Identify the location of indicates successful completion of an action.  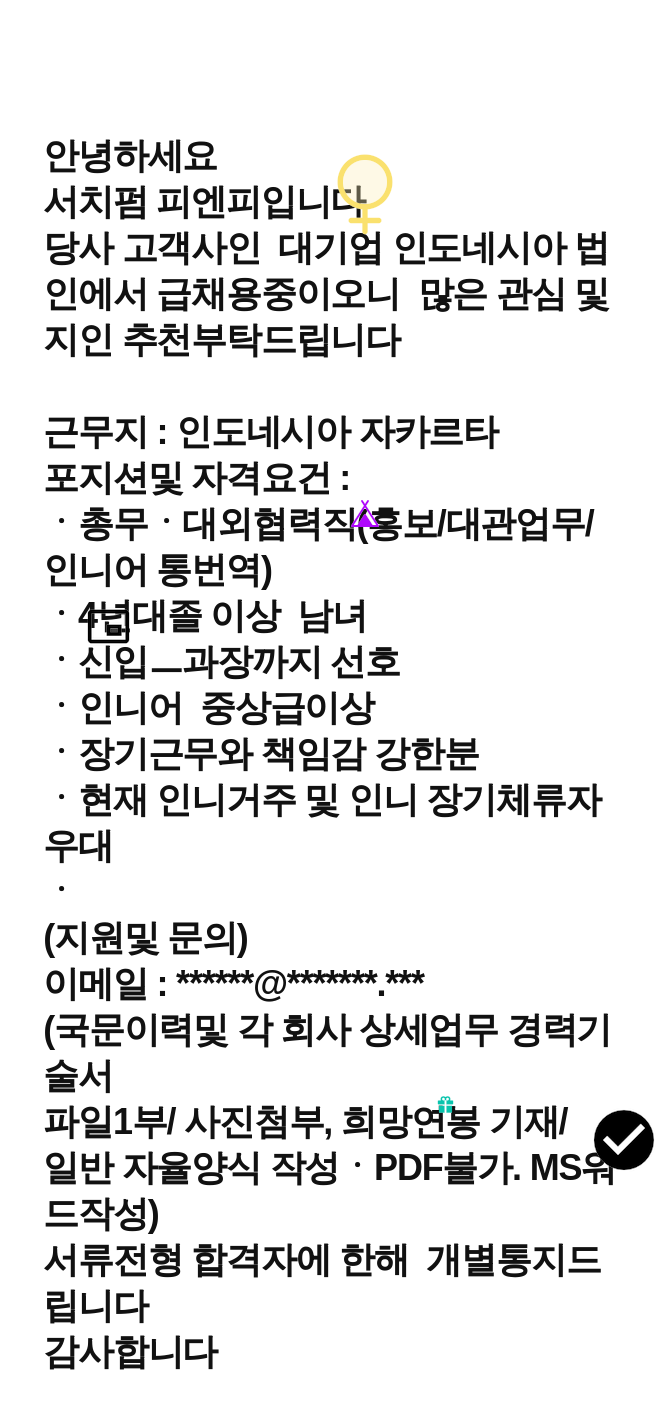
(624, 1140).